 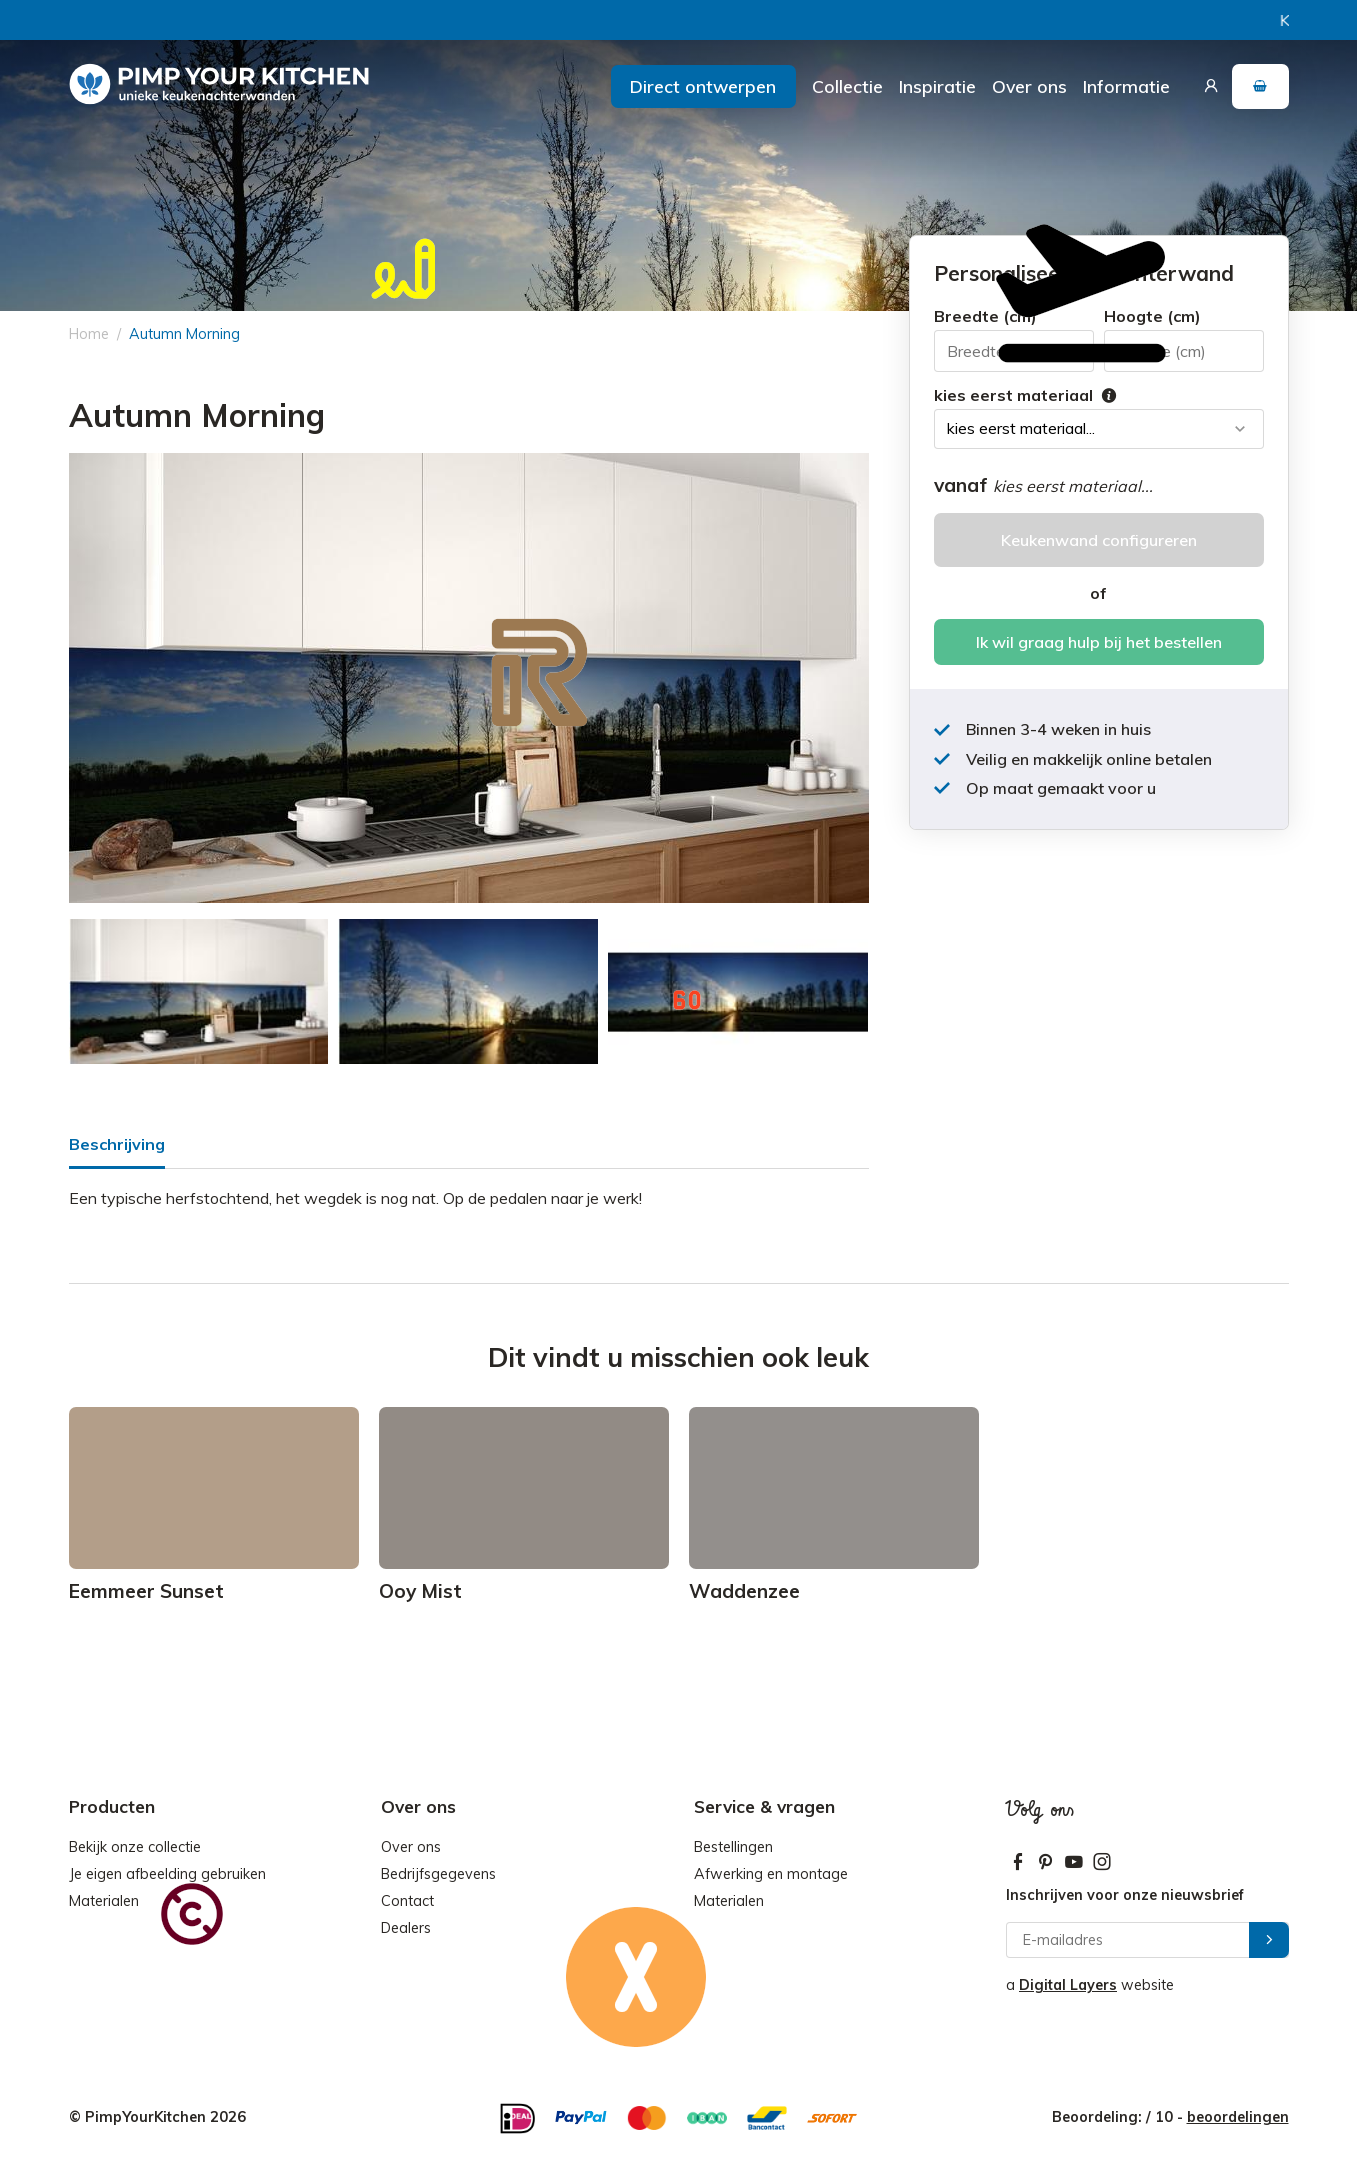 What do you see at coordinates (1082, 288) in the screenshot?
I see `view departing flights` at bounding box center [1082, 288].